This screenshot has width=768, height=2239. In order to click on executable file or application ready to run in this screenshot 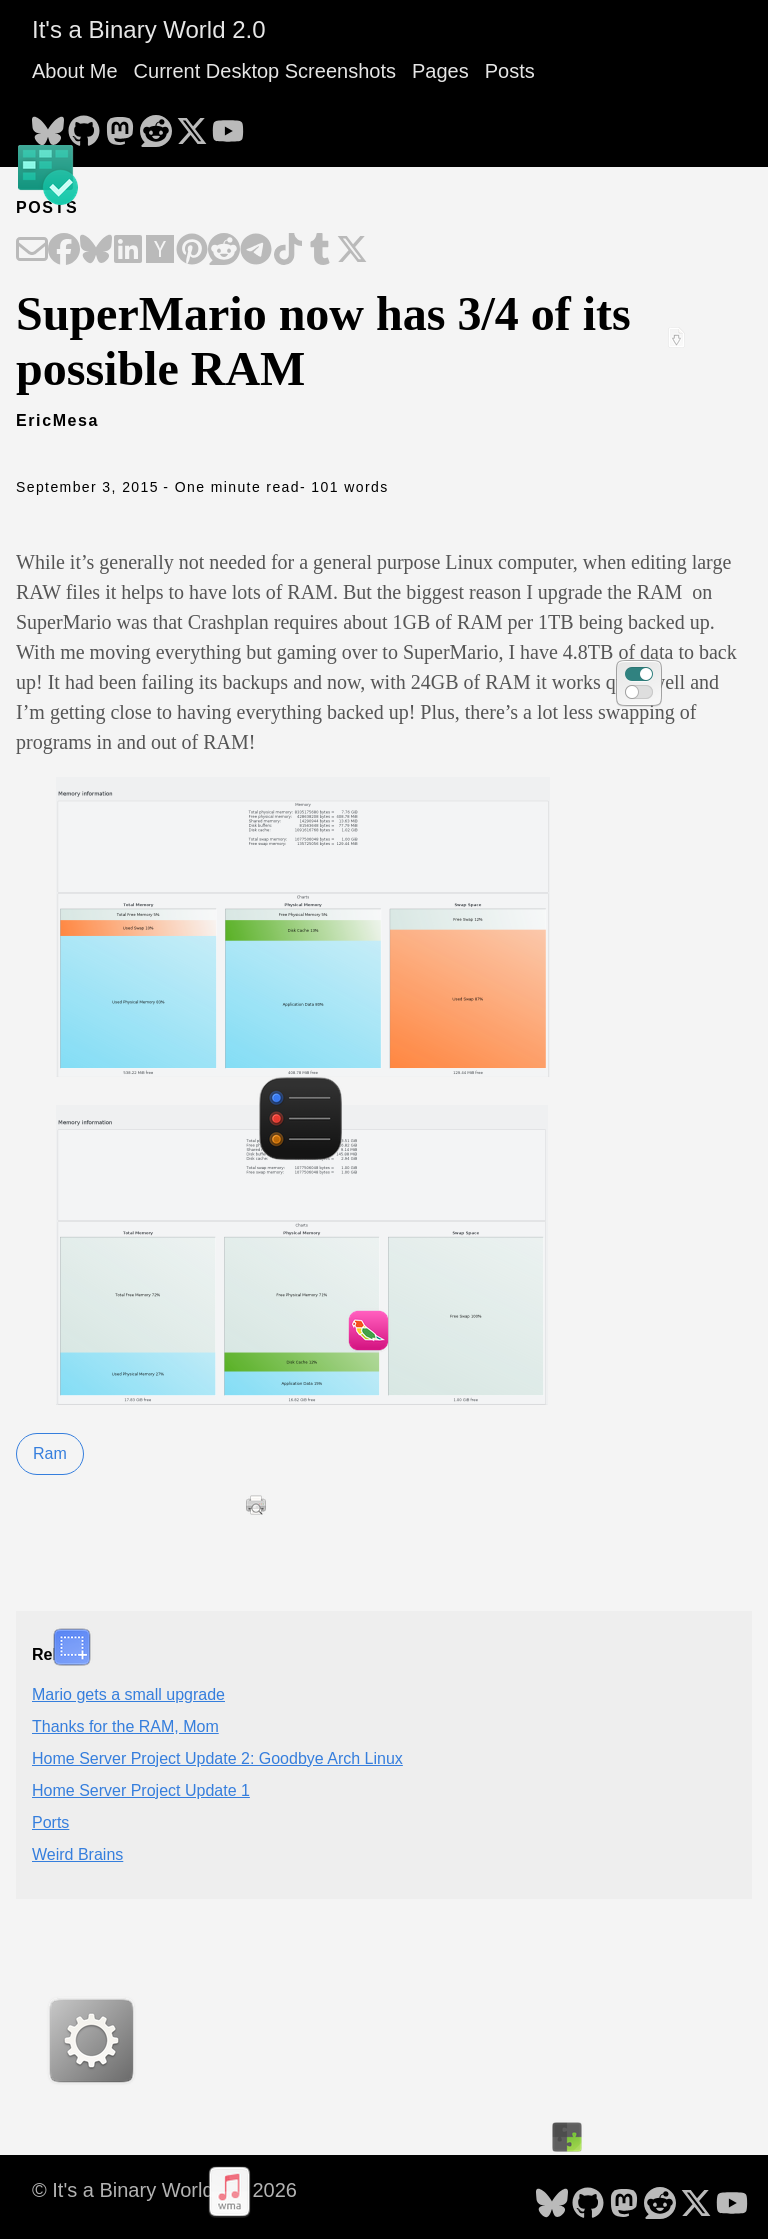, I will do `click(91, 2040)`.